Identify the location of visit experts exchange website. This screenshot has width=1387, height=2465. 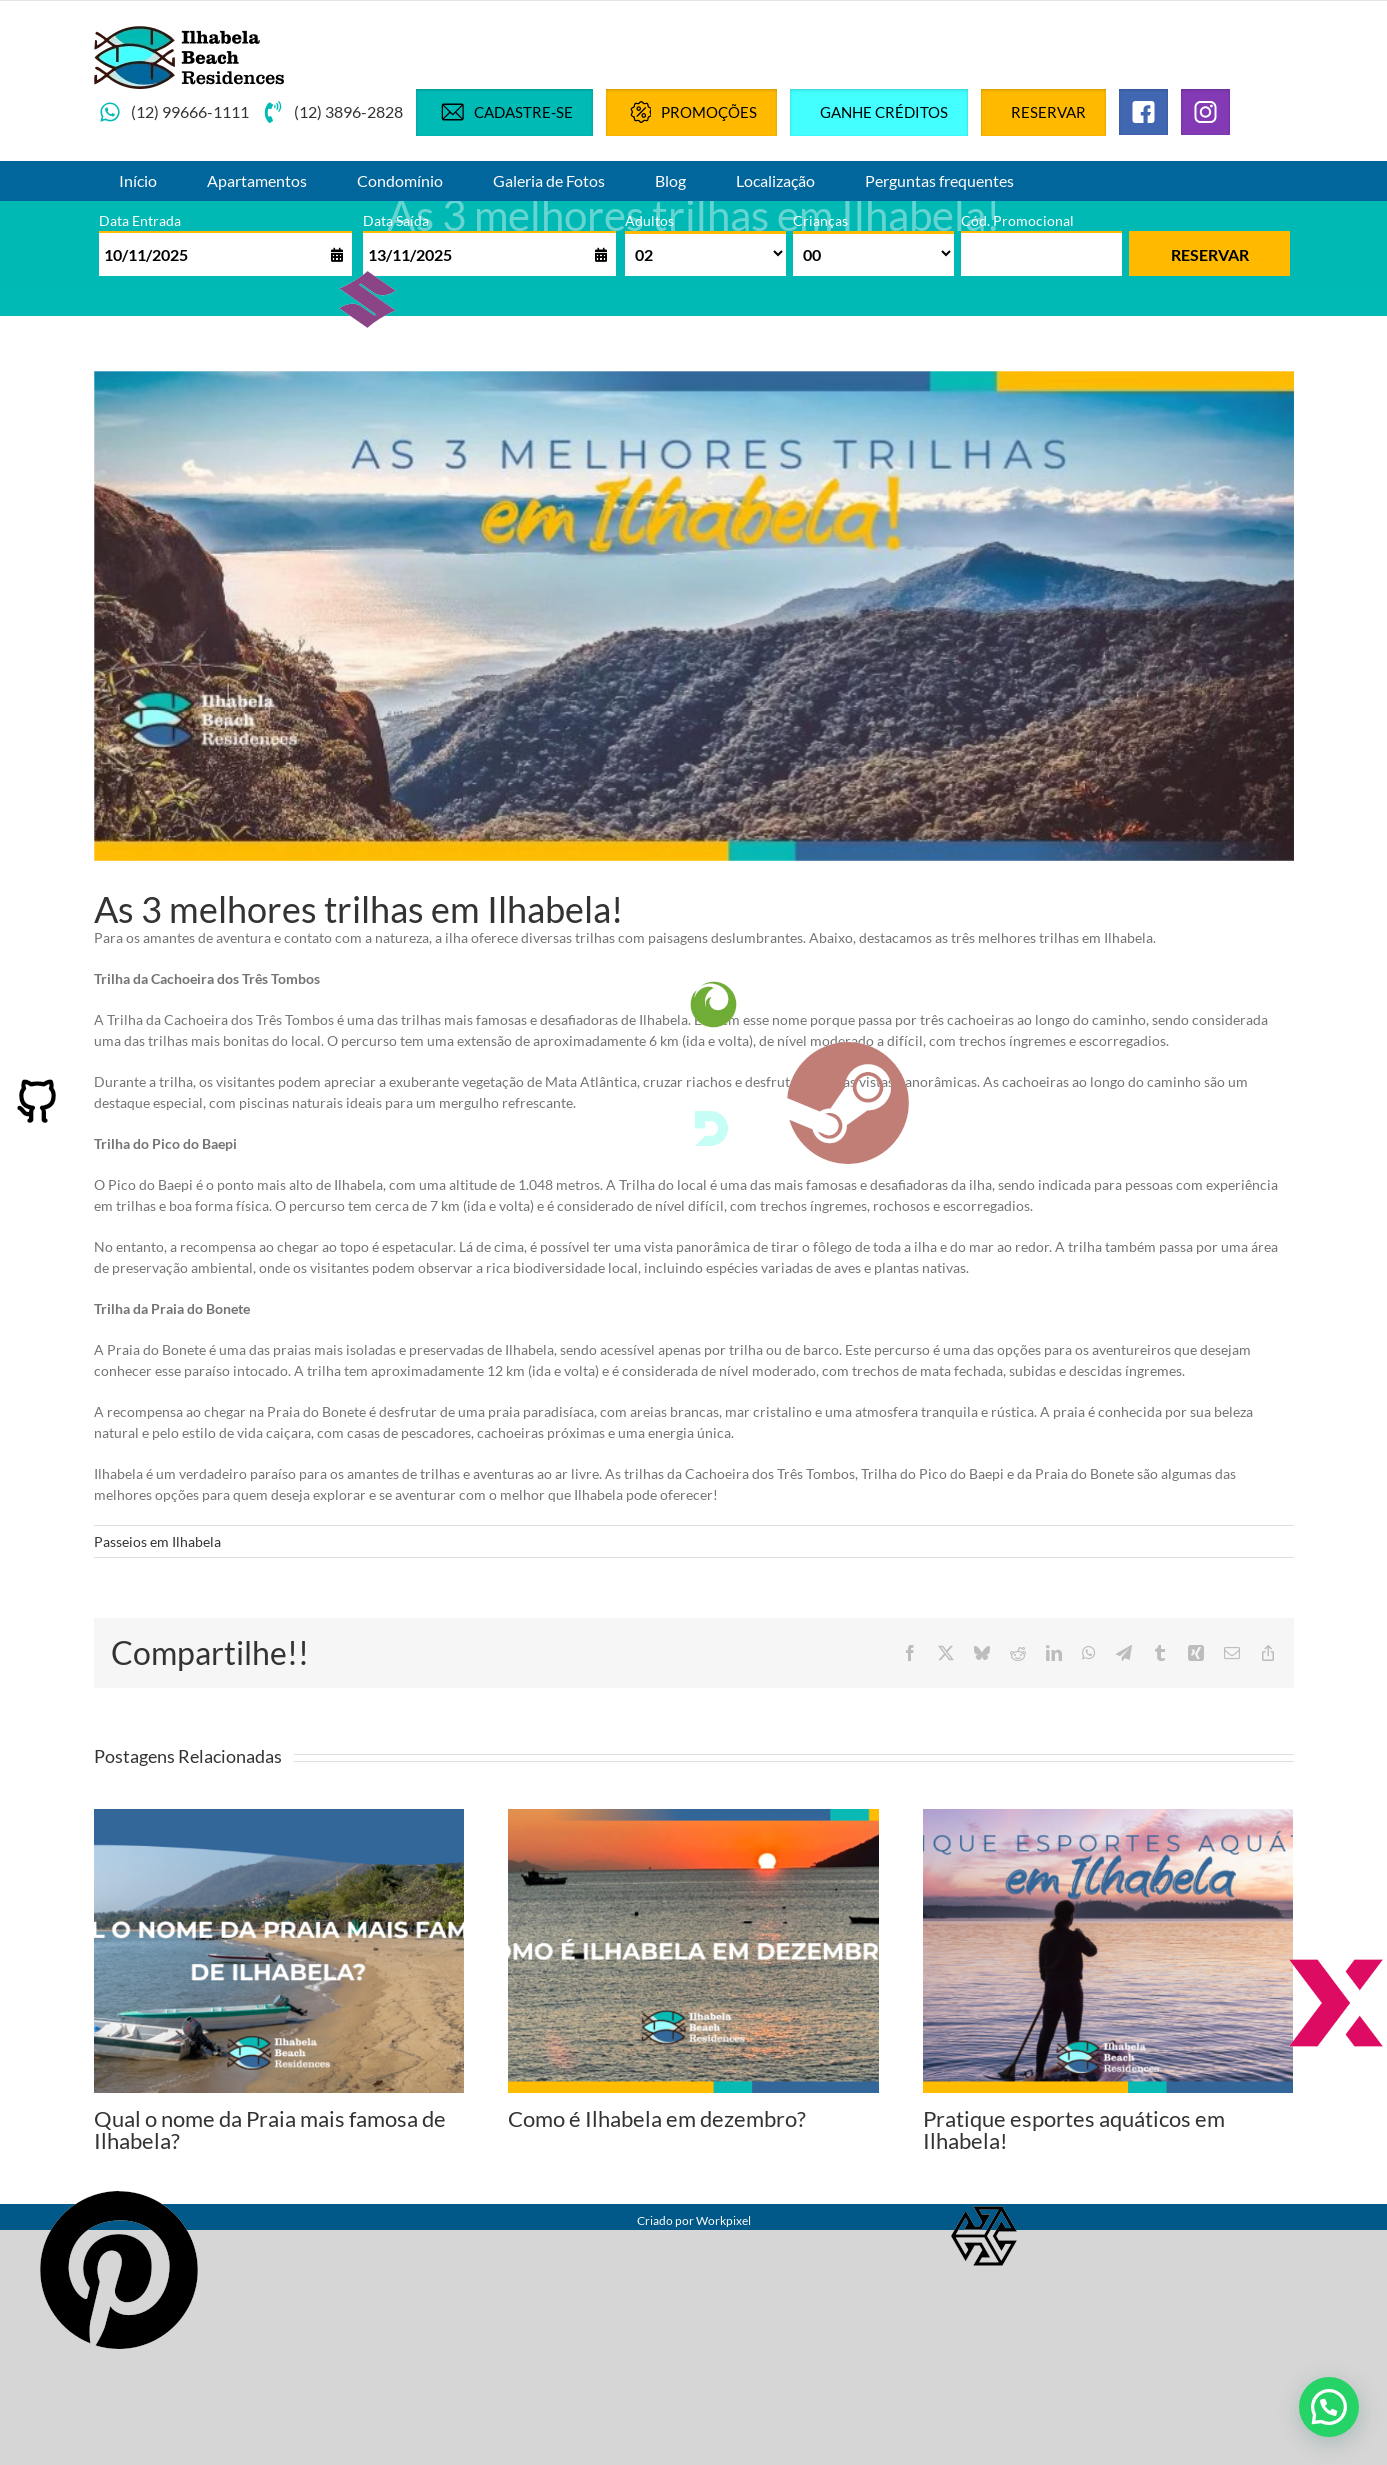
(1336, 2003).